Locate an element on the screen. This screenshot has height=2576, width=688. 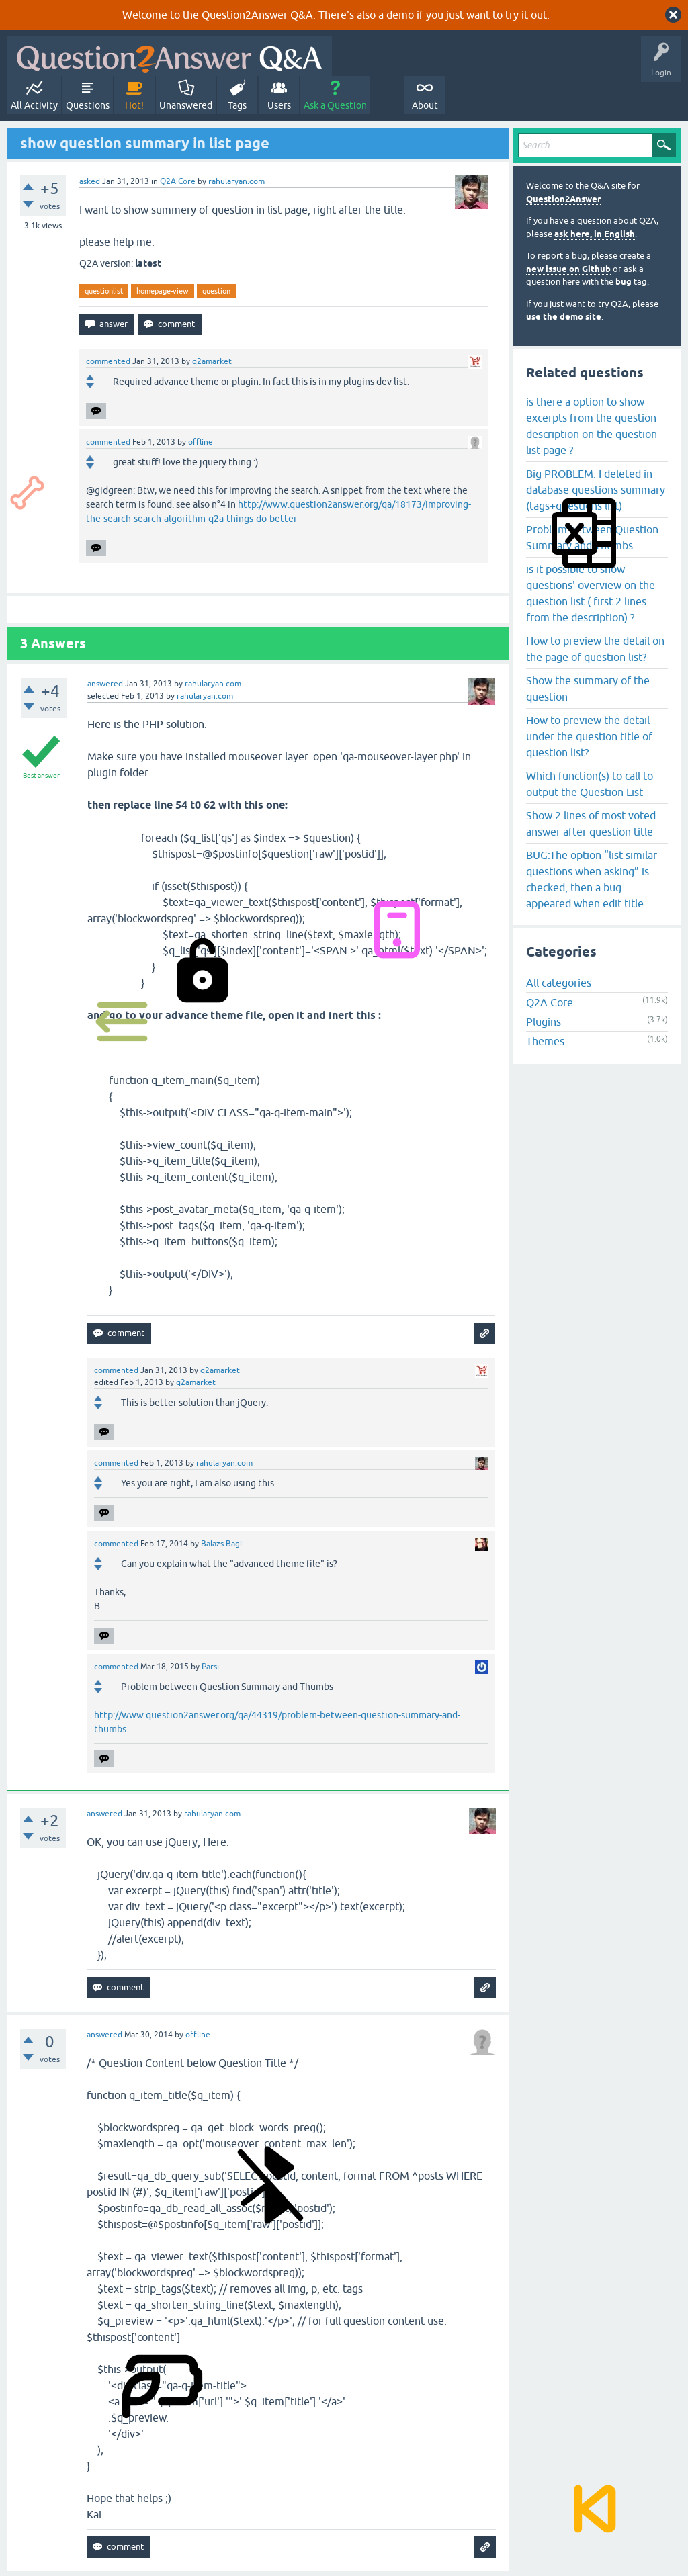
unlock a secured item or feature is located at coordinates (202, 970).